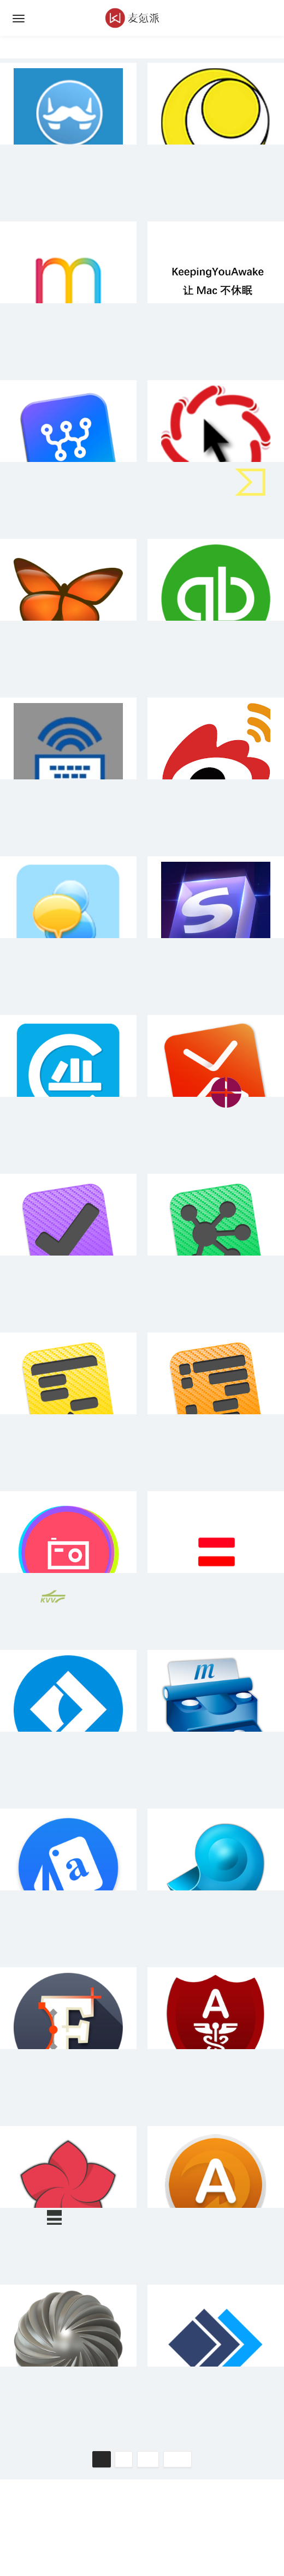 This screenshot has width=284, height=2576. I want to click on quarto publishing system logo, so click(226, 1092).